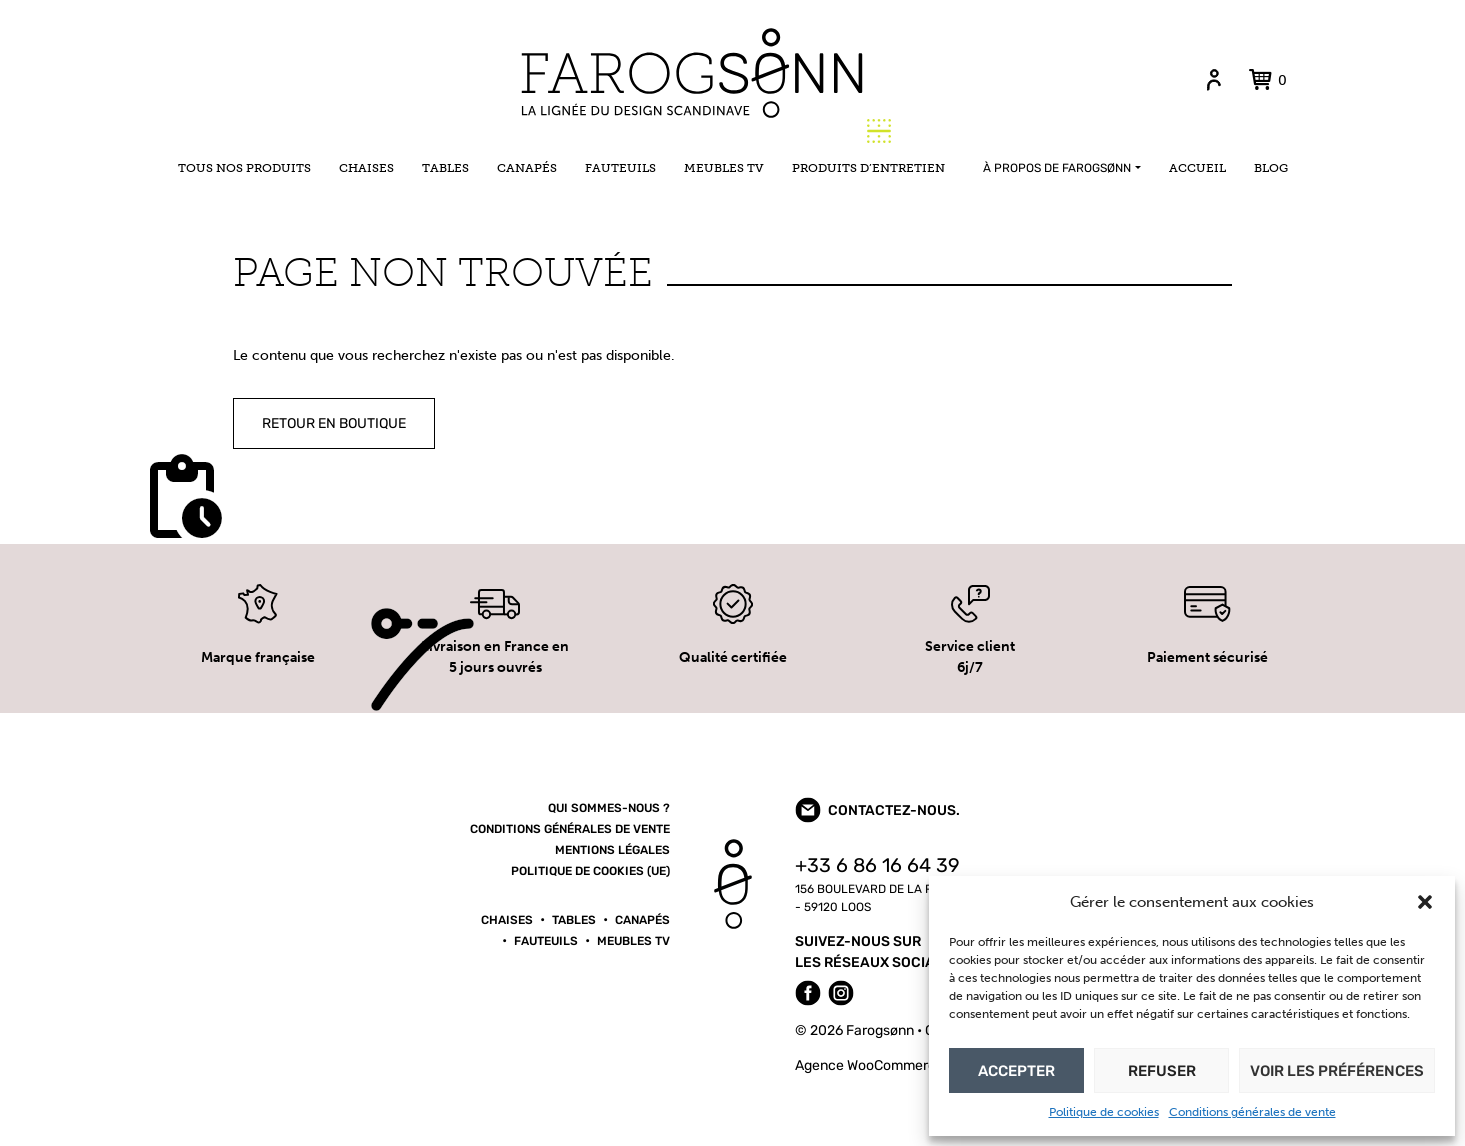 This screenshot has width=1465, height=1146. I want to click on adjust animation easing curve control point, so click(422, 659).